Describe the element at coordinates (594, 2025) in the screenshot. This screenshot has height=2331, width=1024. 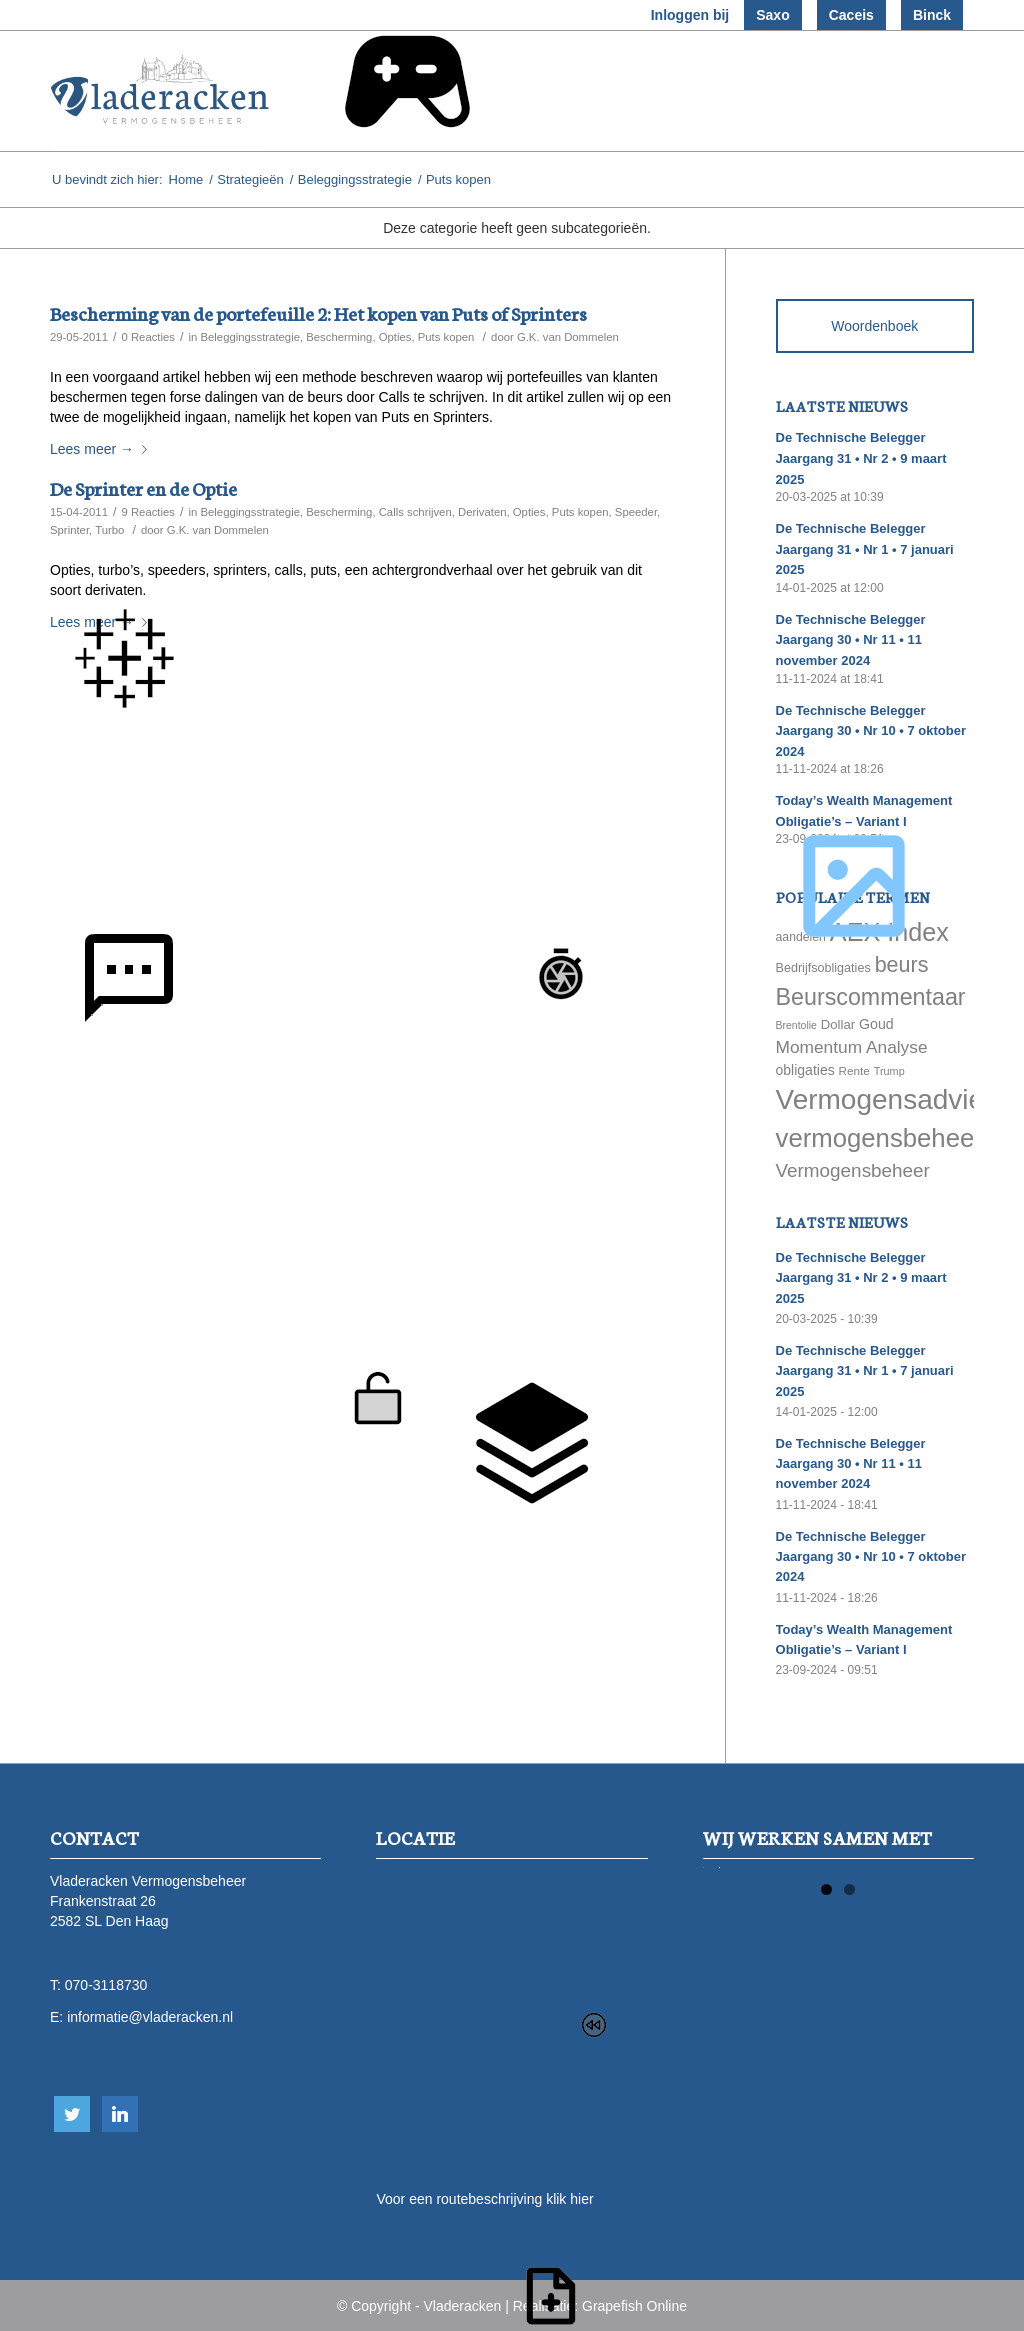
I see `rewind or skip backward in media playback` at that location.